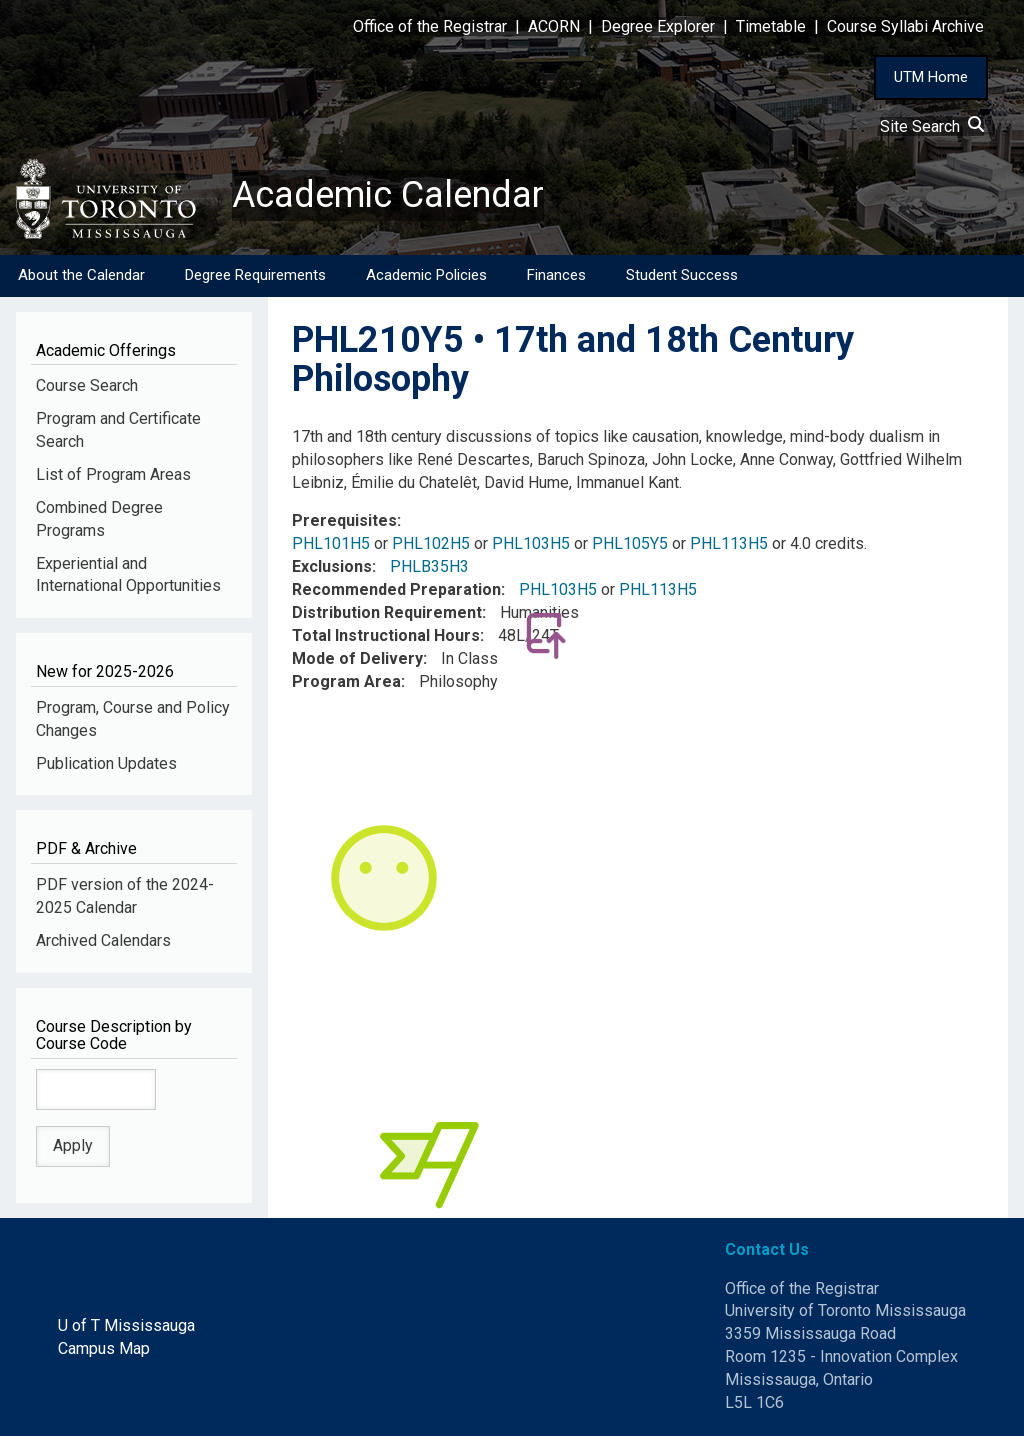 Image resolution: width=1024 pixels, height=1436 pixels. Describe the element at coordinates (428, 1161) in the screenshot. I see `flag or bookmark an item` at that location.